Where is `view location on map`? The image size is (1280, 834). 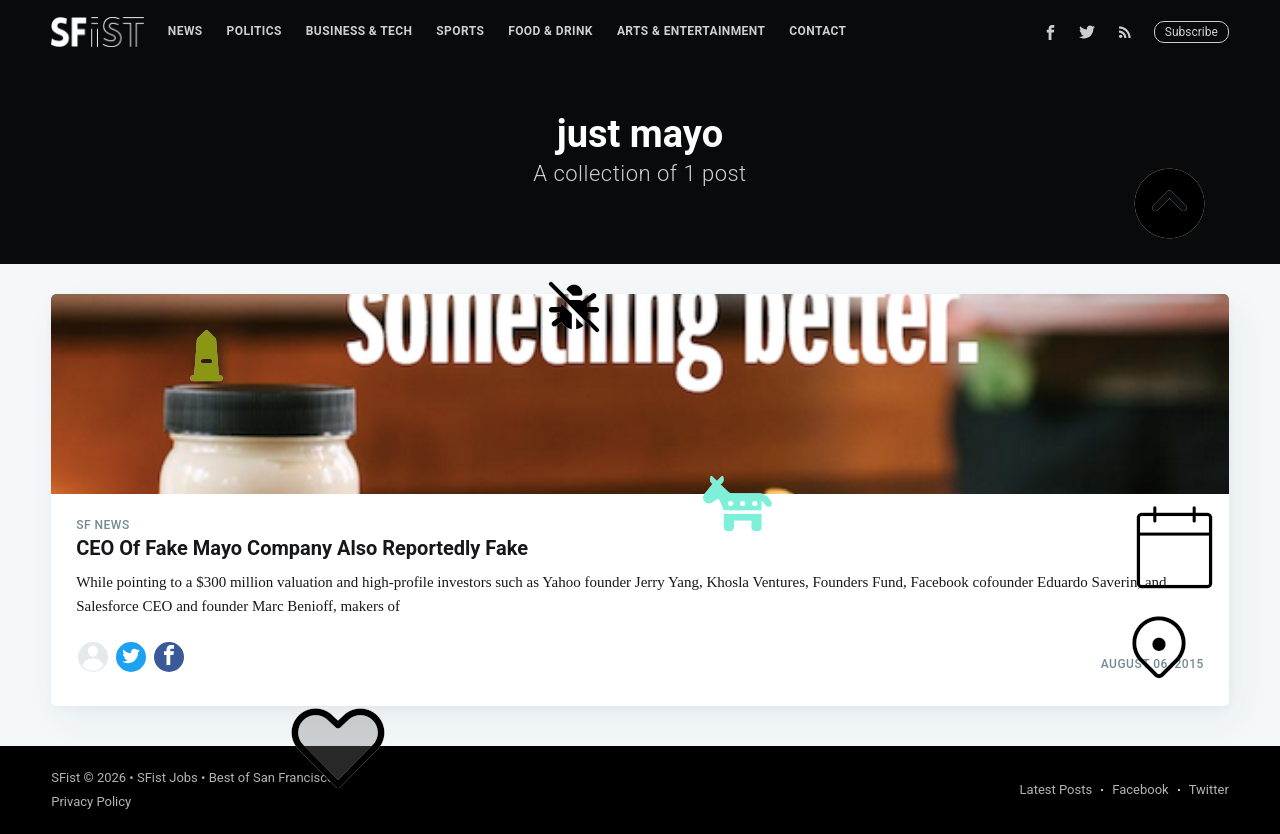
view location on map is located at coordinates (1159, 647).